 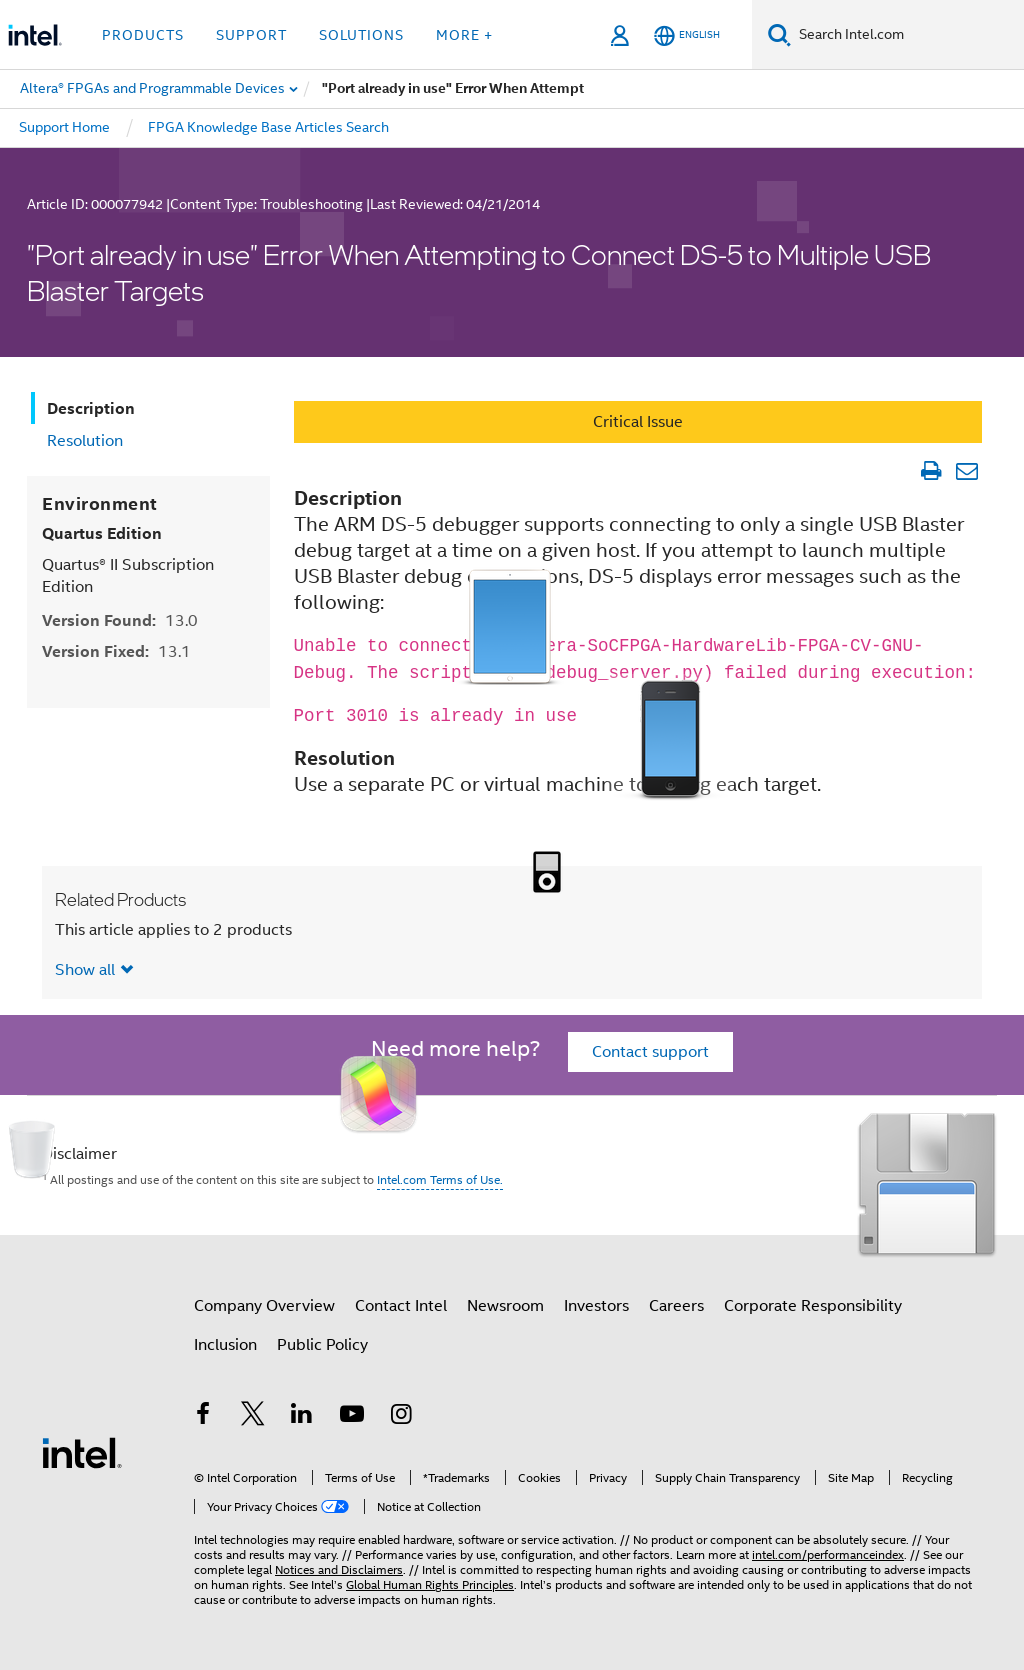 What do you see at coordinates (670, 737) in the screenshot?
I see `indicates a connected iPhone device` at bounding box center [670, 737].